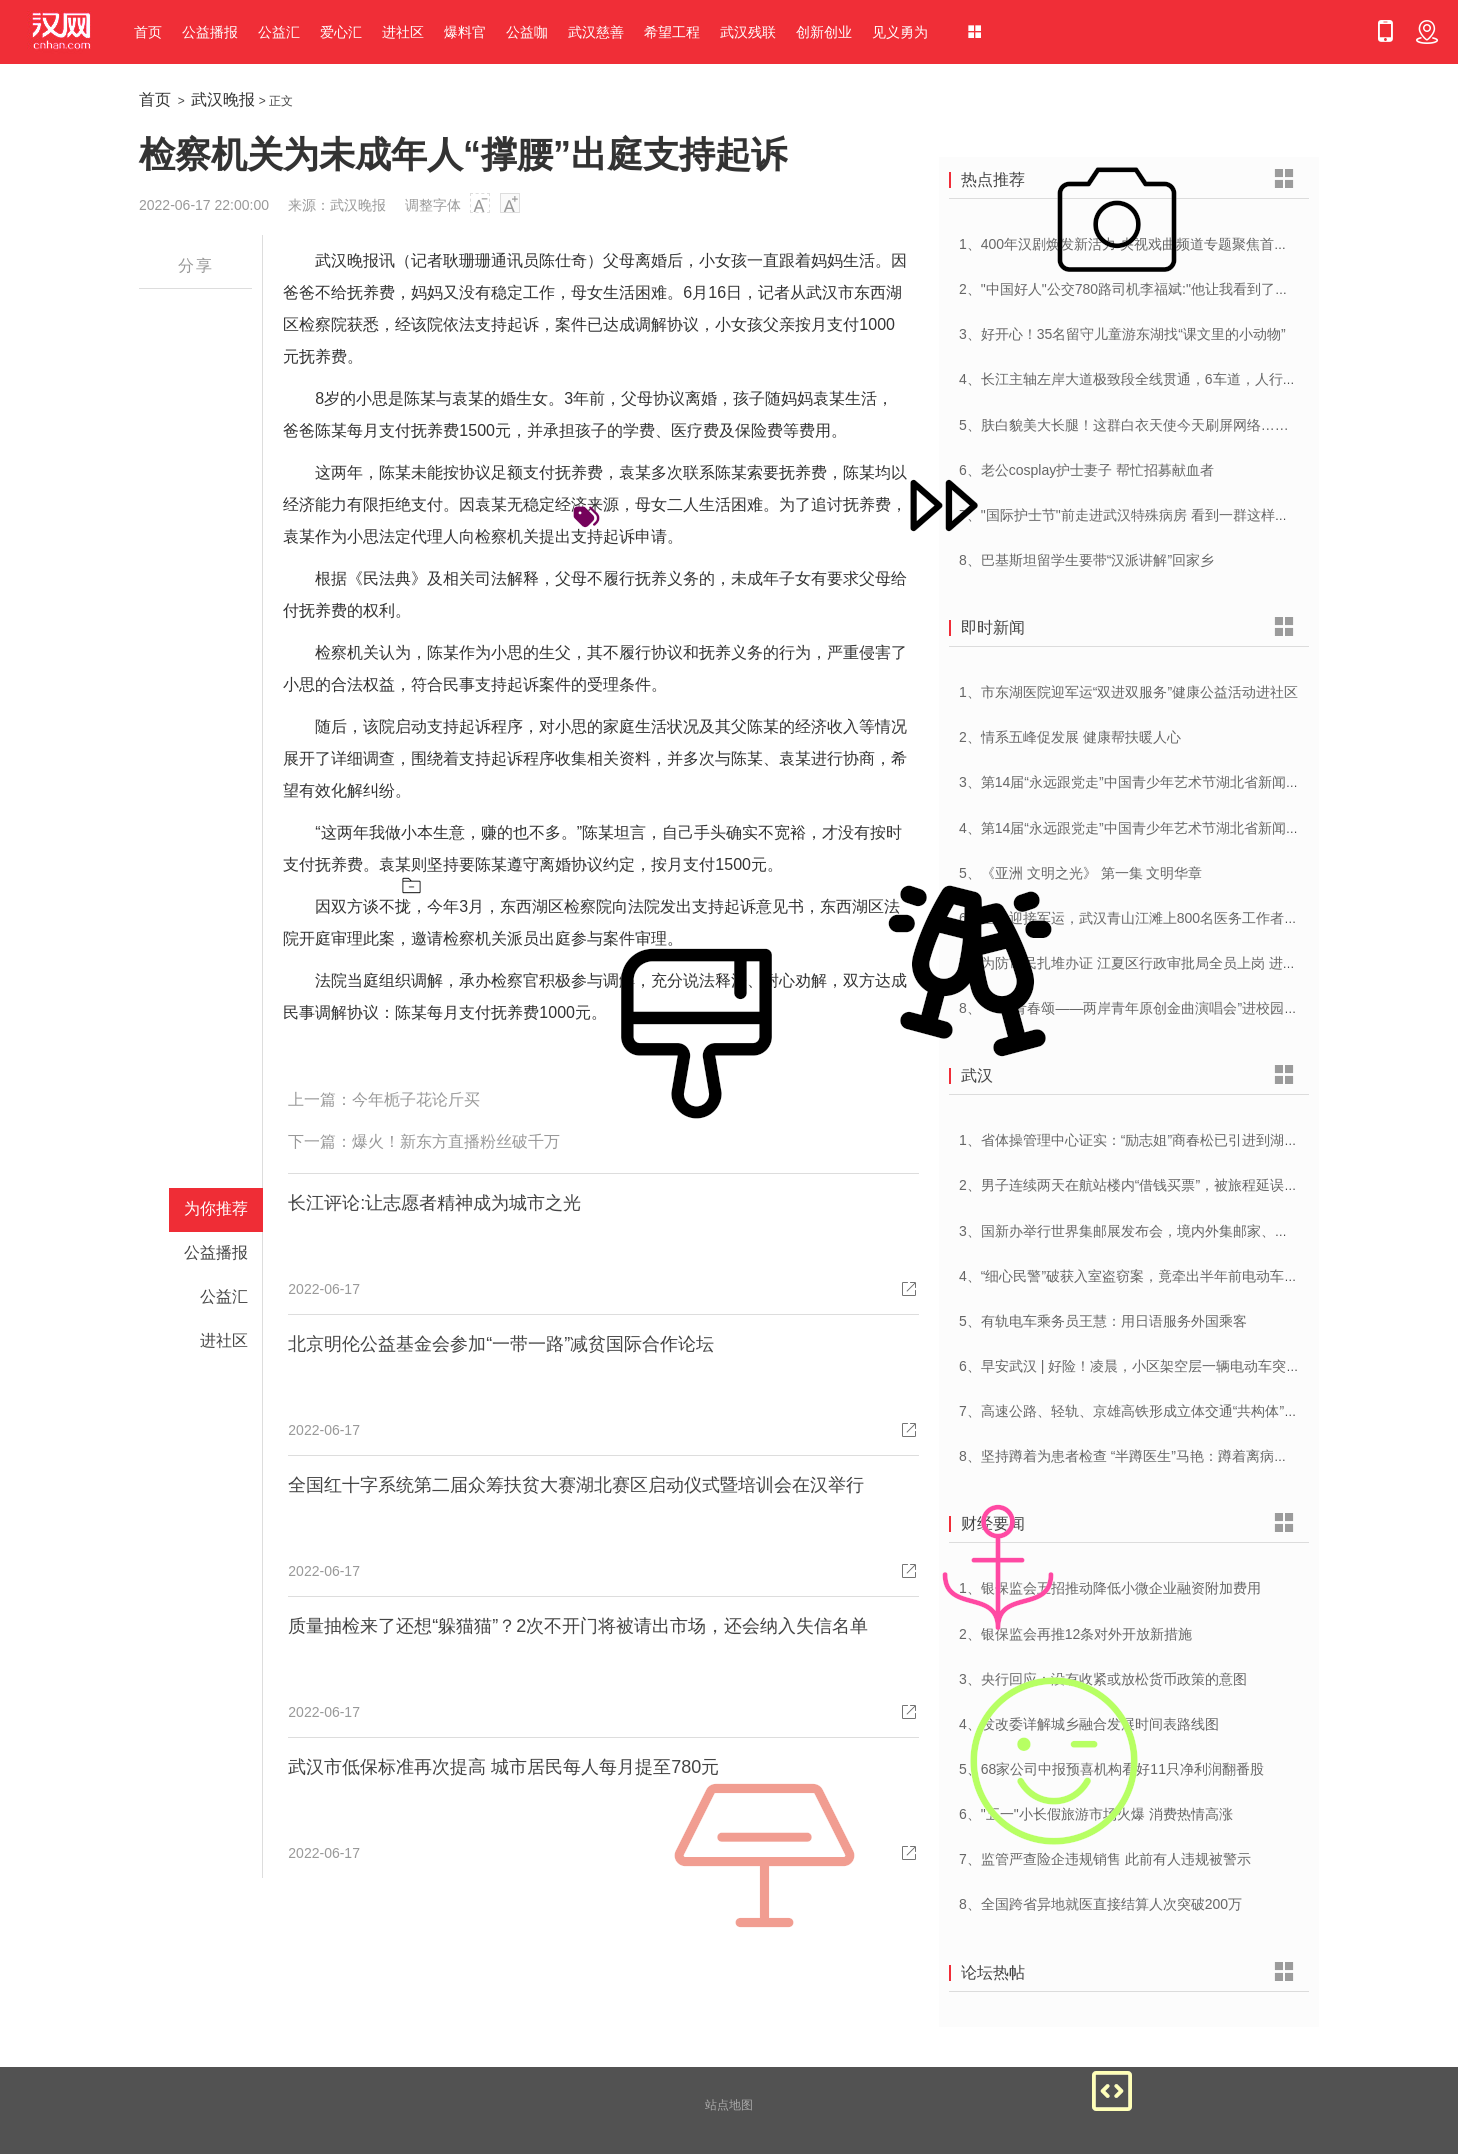 The height and width of the screenshot is (2154, 1458). What do you see at coordinates (1112, 2091) in the screenshot?
I see `view source code` at bounding box center [1112, 2091].